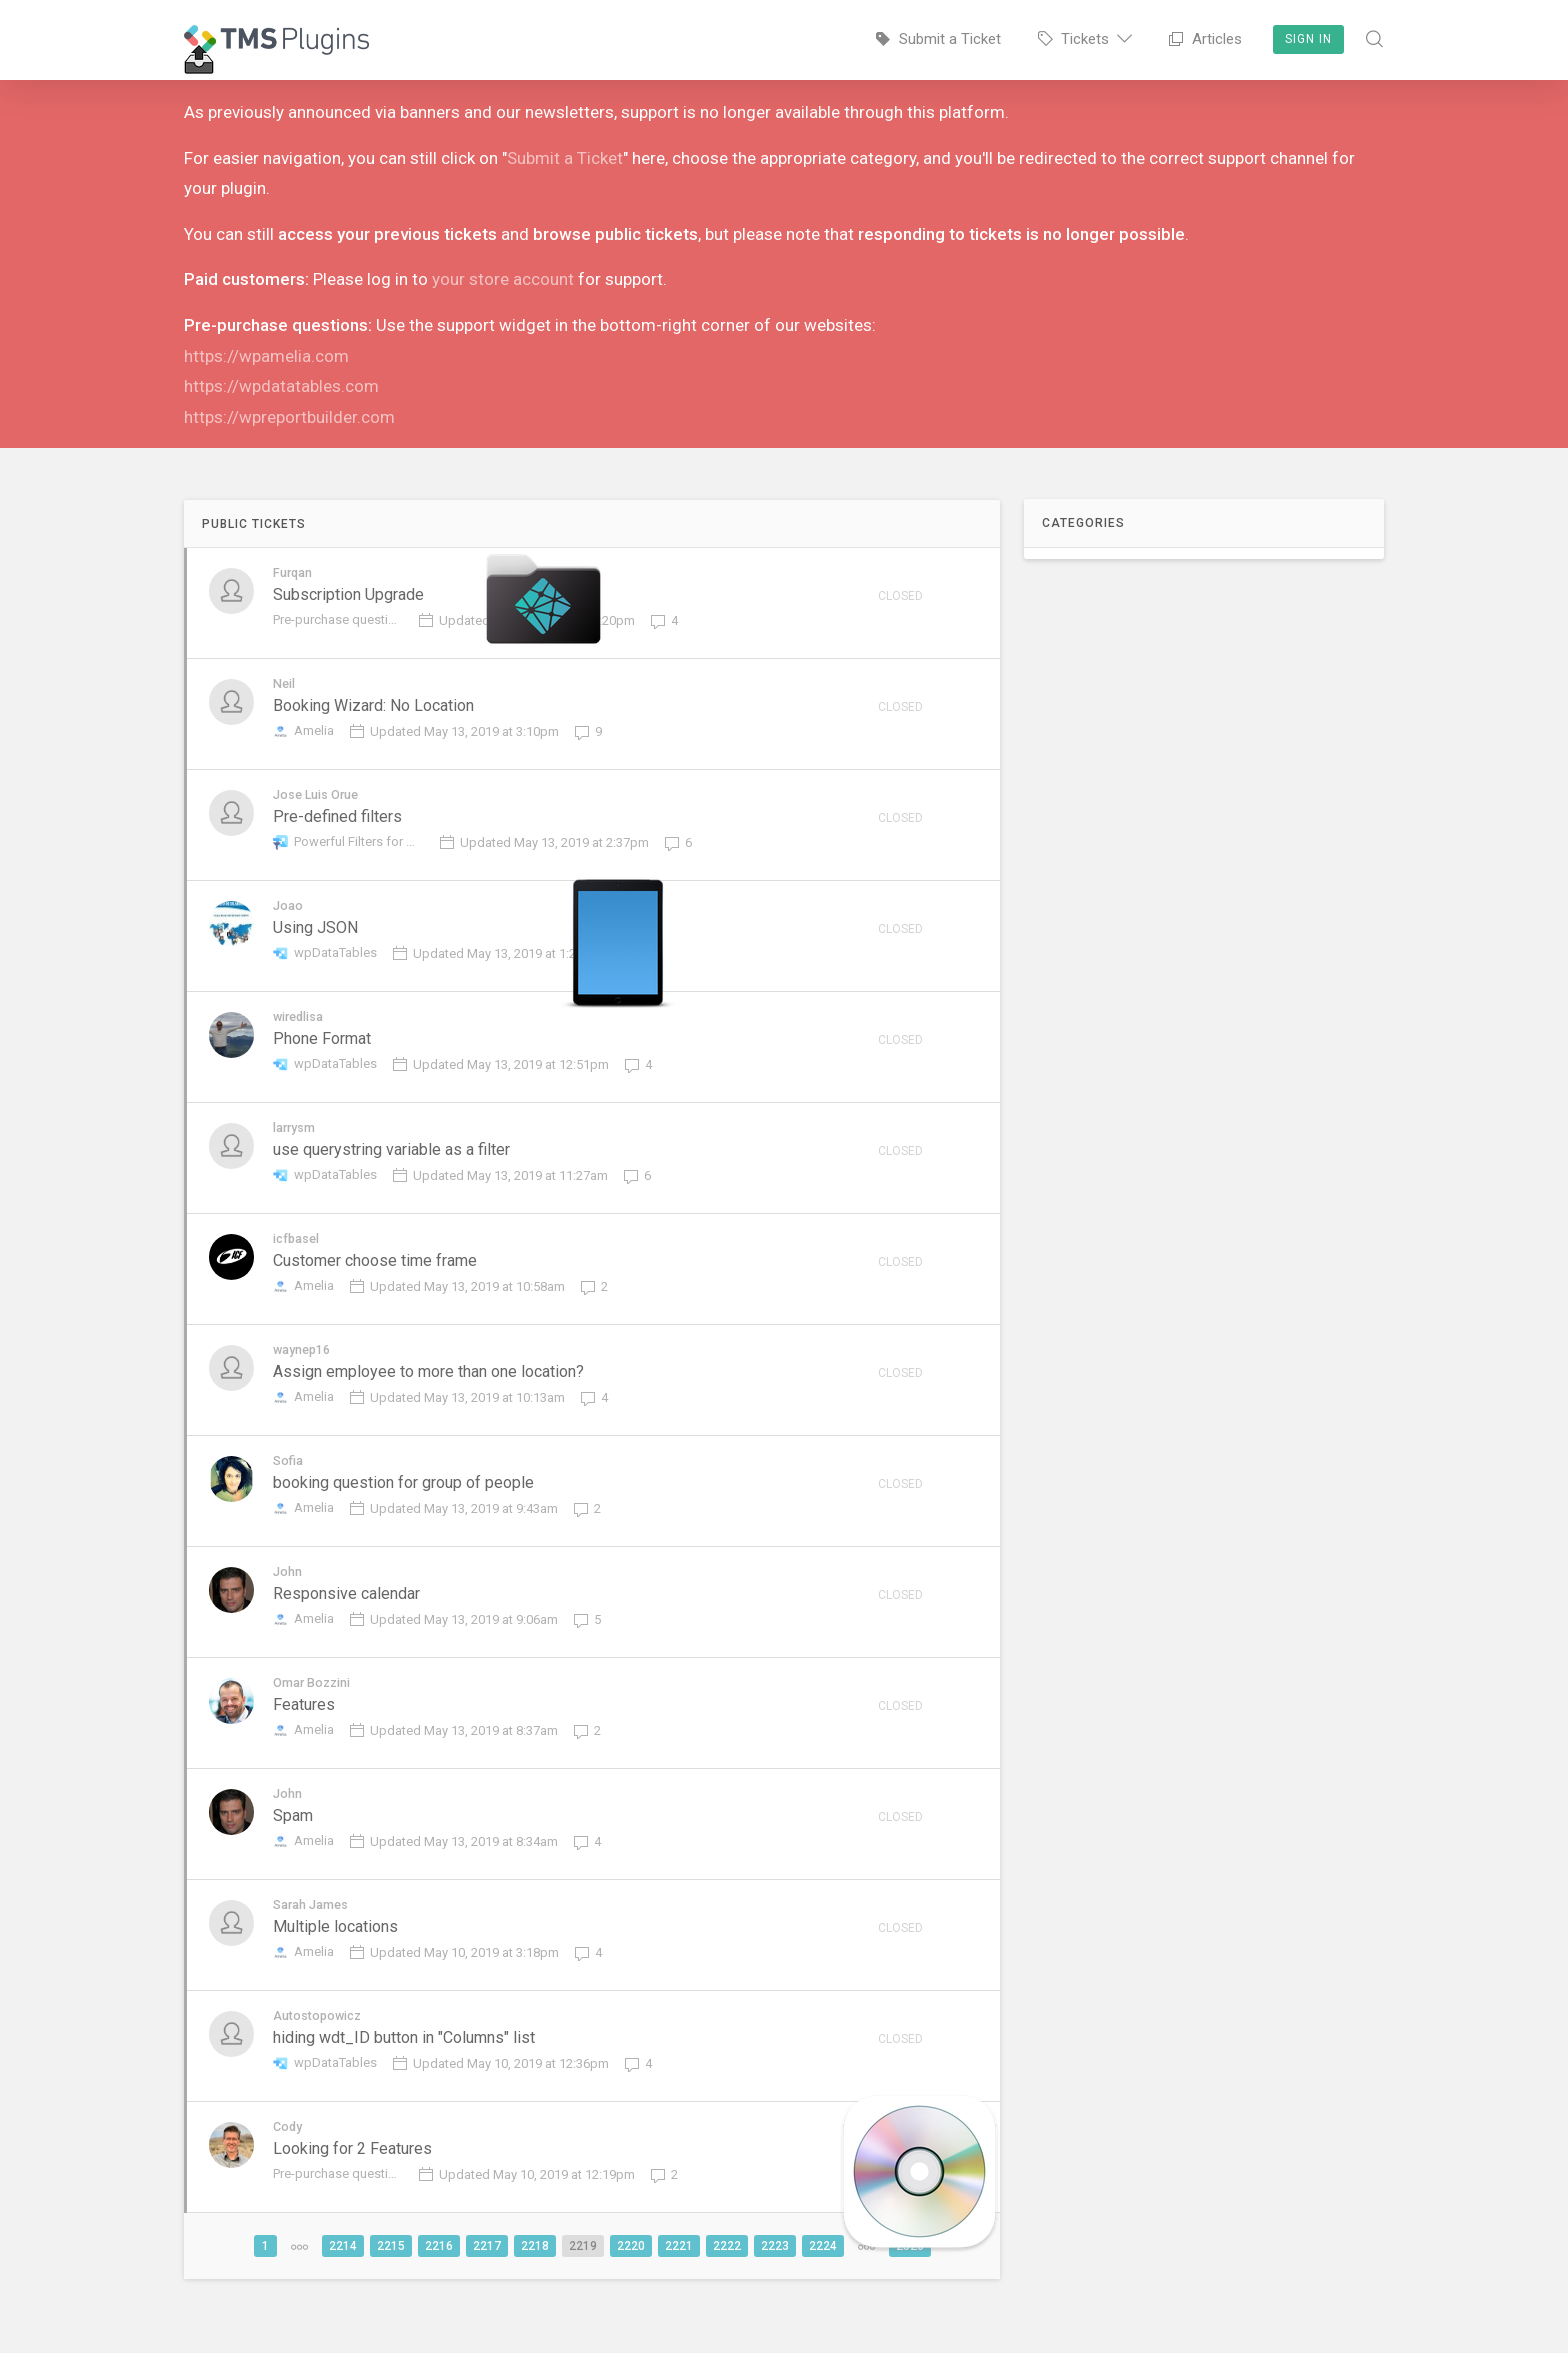 The height and width of the screenshot is (2353, 1568). I want to click on access optical disc settings or media, so click(919, 2171).